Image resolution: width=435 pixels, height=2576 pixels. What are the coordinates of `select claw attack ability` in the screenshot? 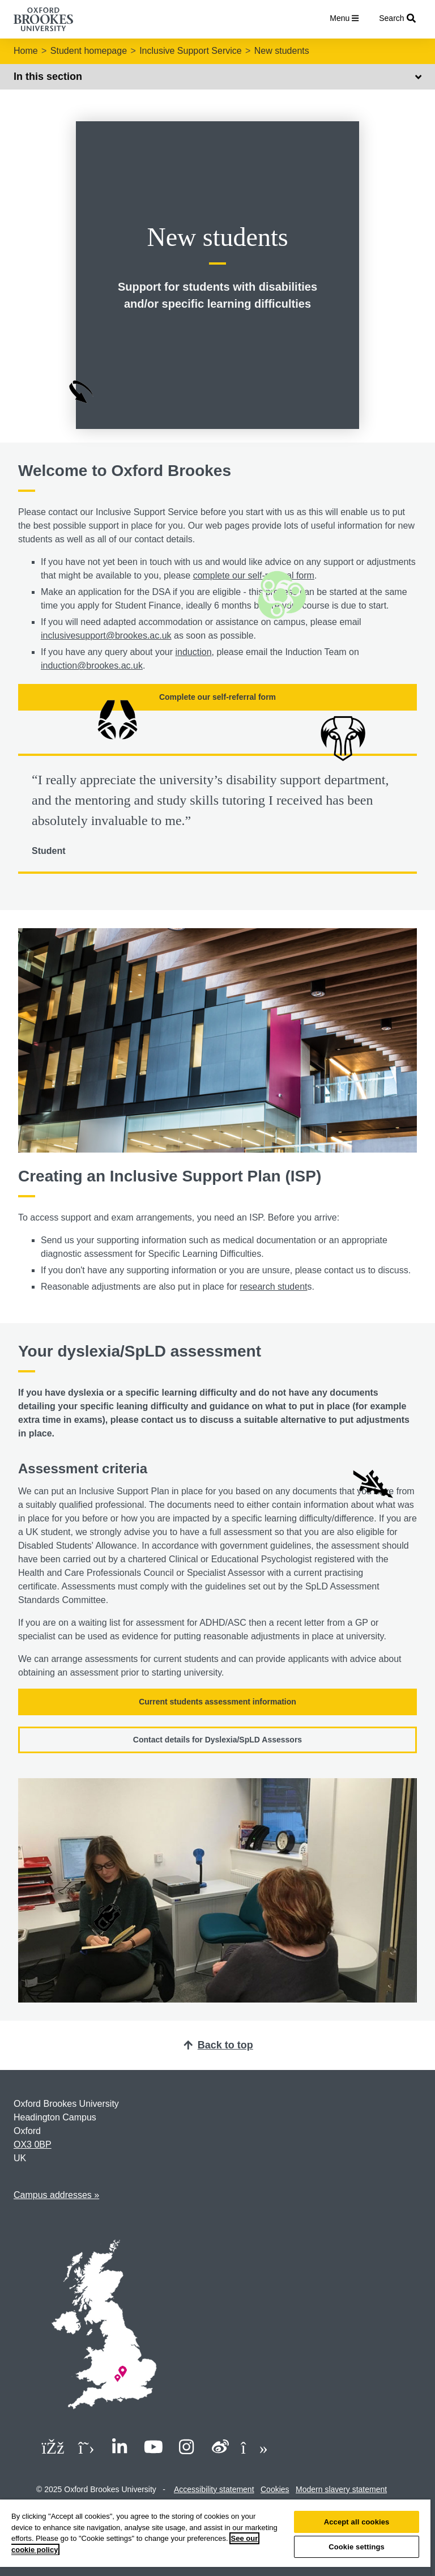 It's located at (117, 719).